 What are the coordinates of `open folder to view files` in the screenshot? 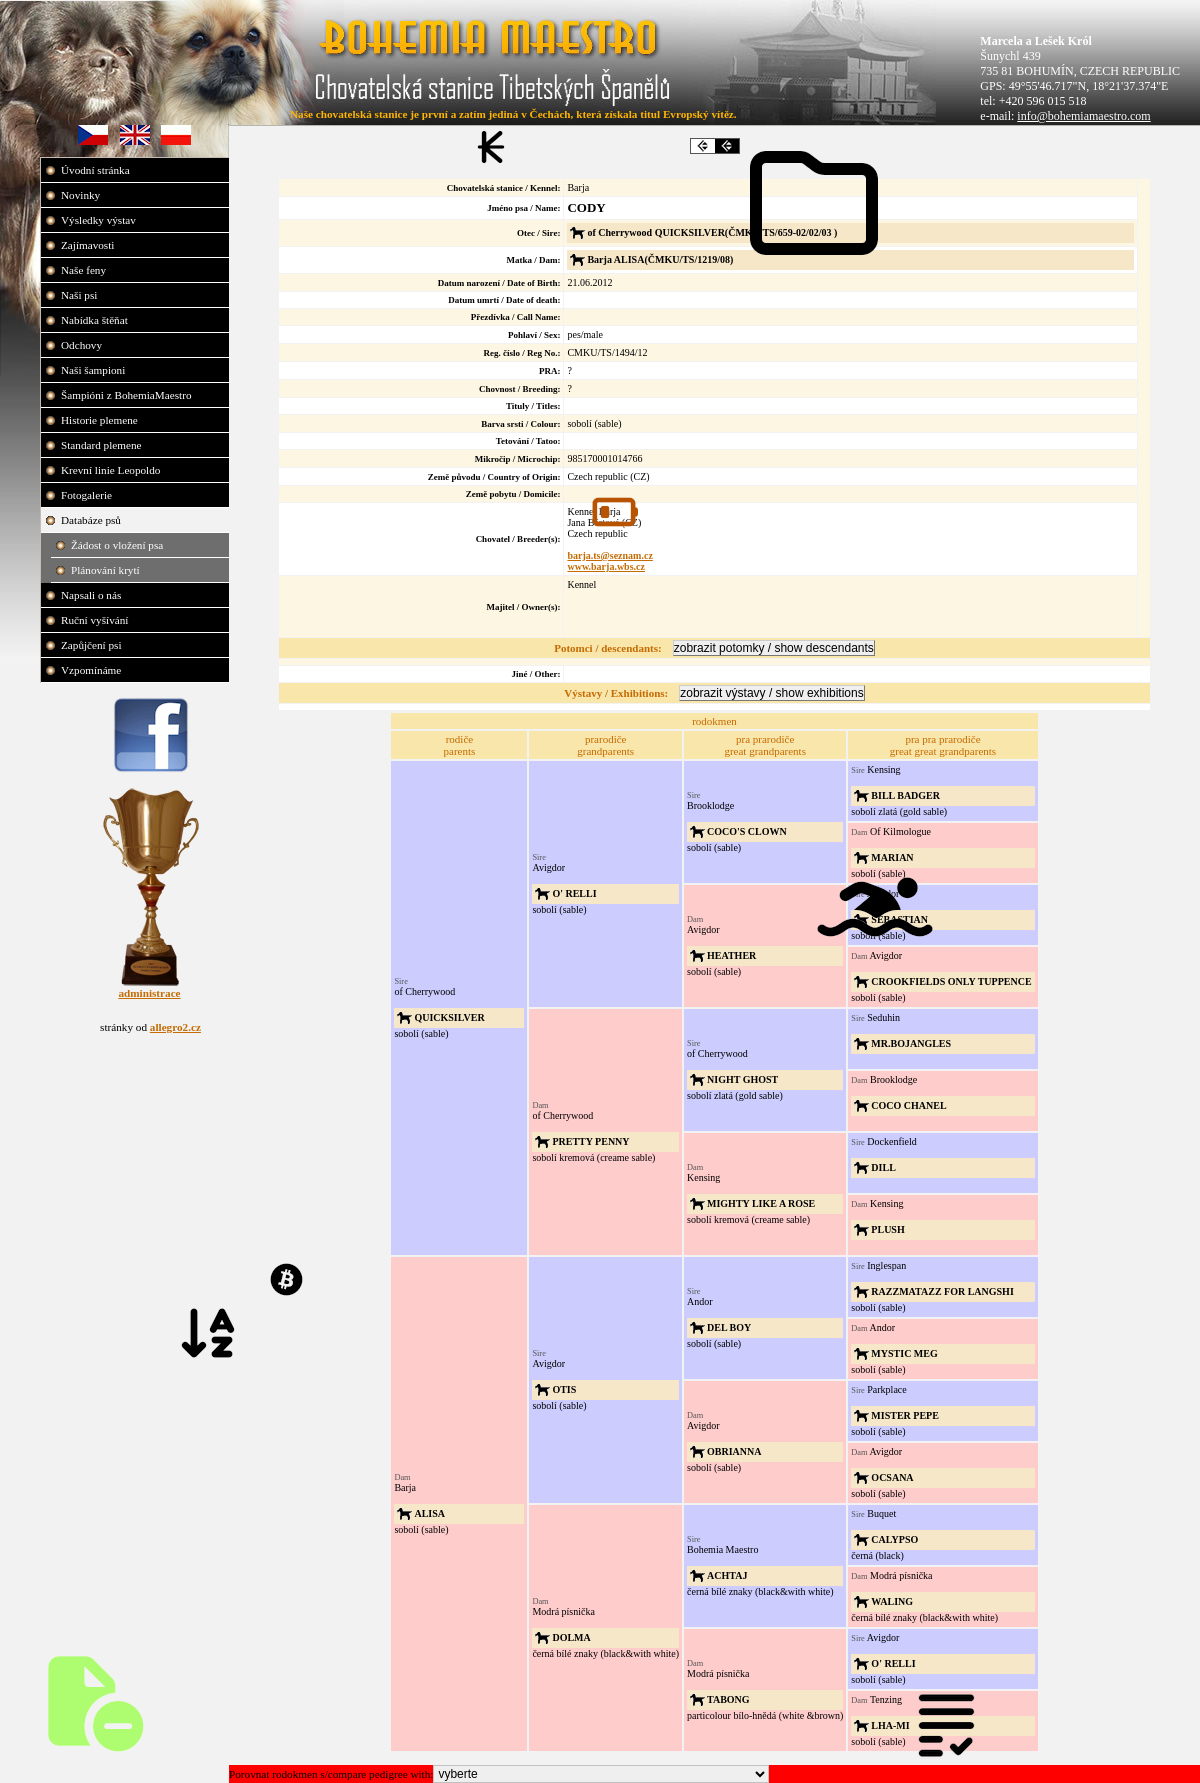 It's located at (814, 207).